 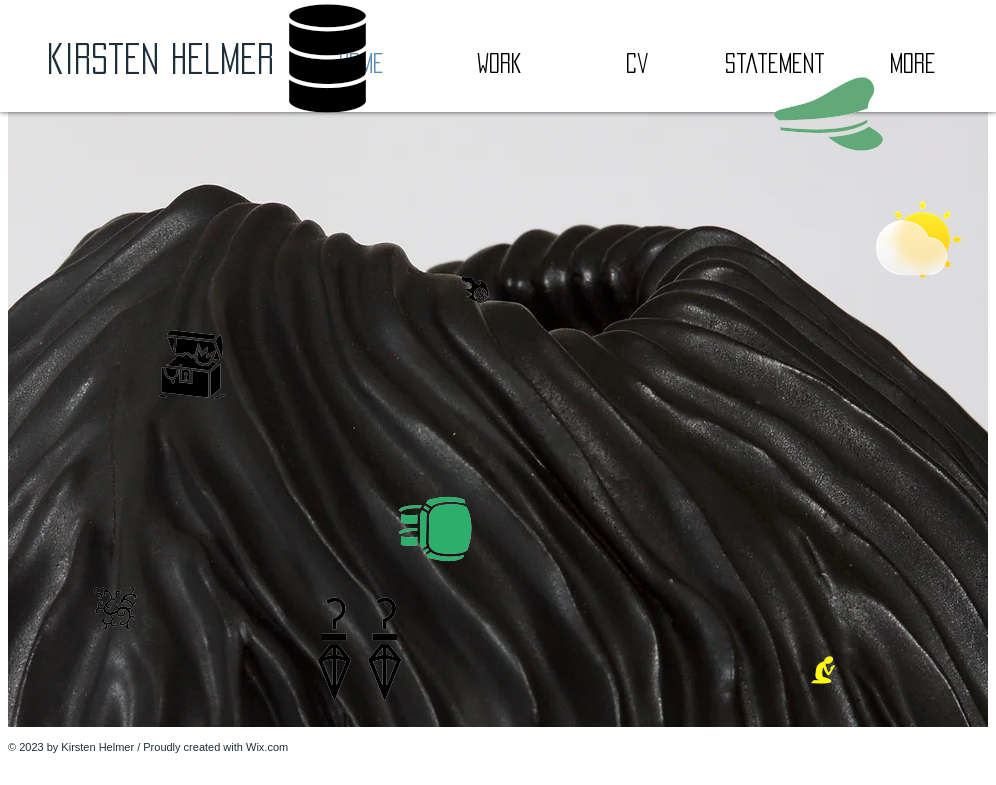 I want to click on indicates partly cloudy weather conditions, so click(x=918, y=239).